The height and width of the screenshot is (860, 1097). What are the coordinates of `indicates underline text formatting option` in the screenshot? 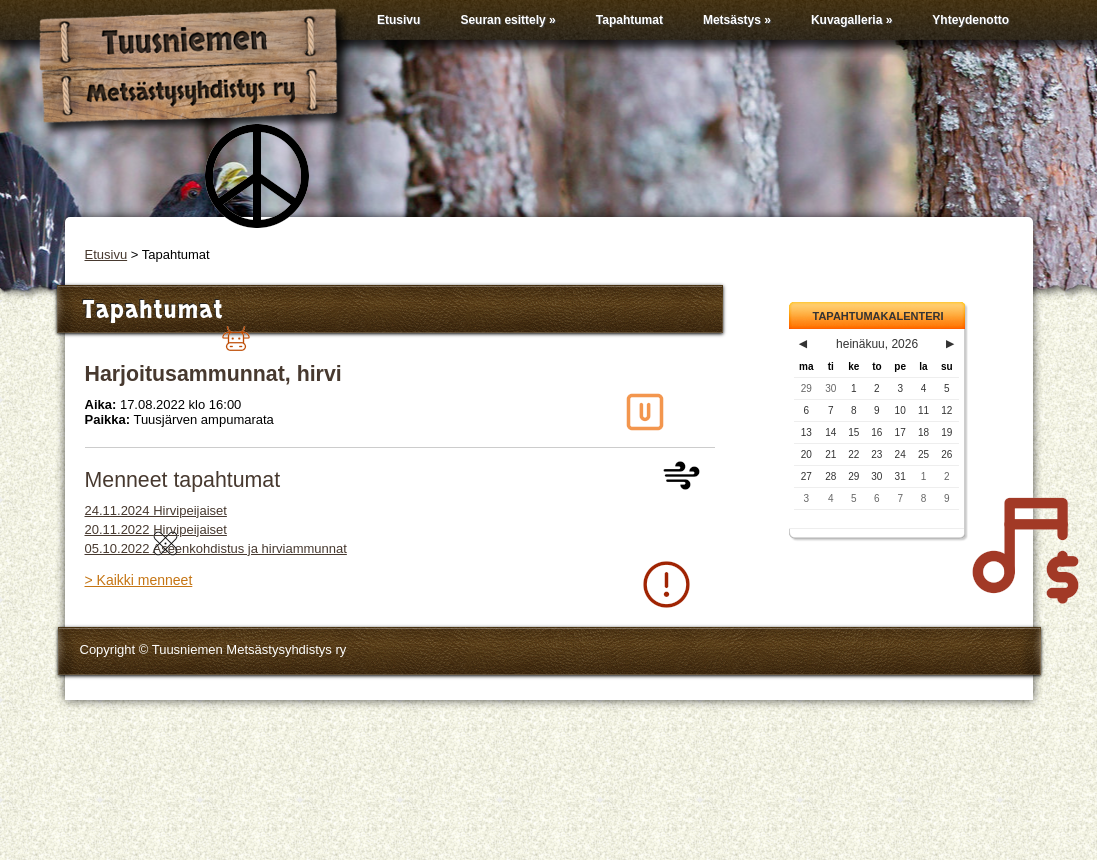 It's located at (645, 412).